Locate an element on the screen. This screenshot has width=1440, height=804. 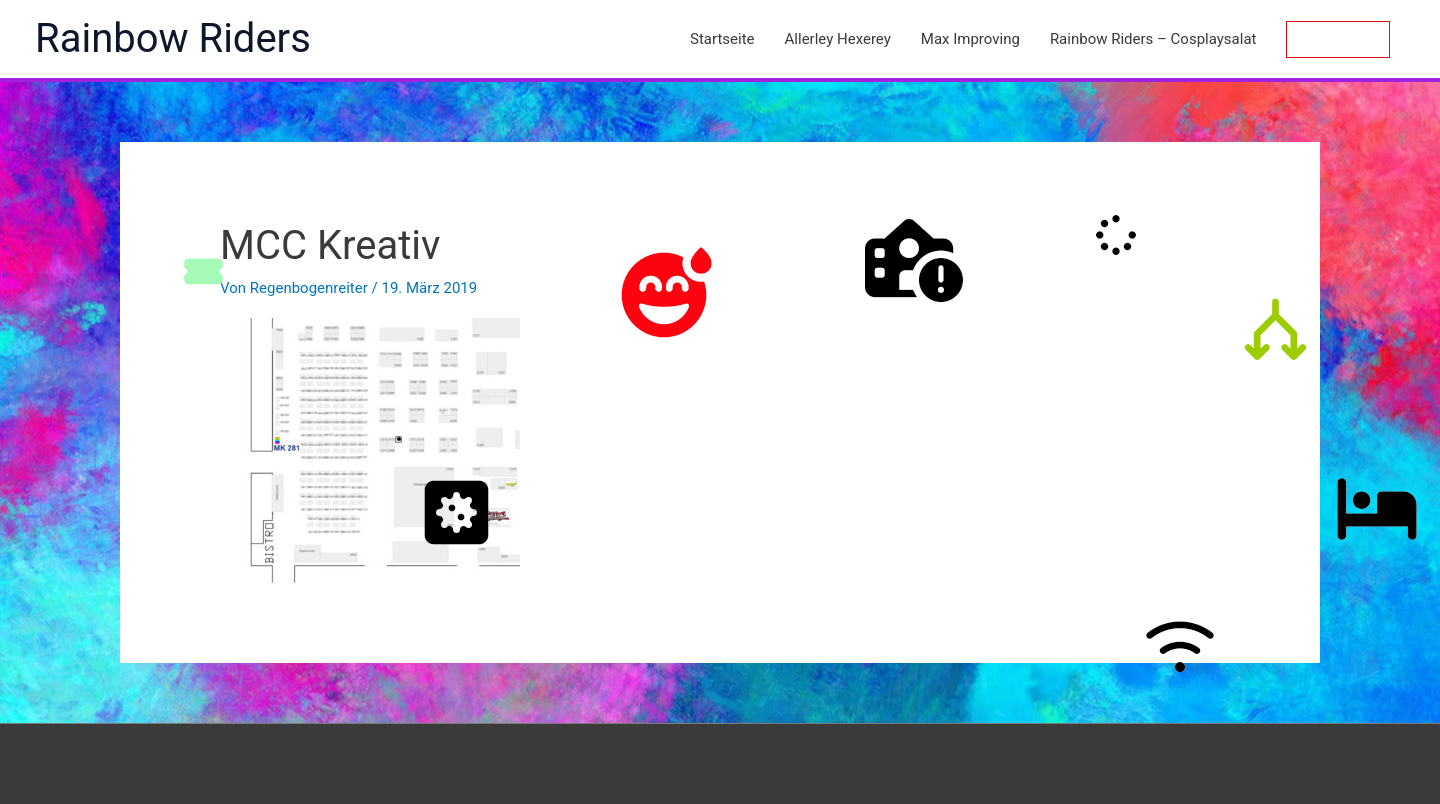
find nearby hotels or accommodations is located at coordinates (1377, 509).